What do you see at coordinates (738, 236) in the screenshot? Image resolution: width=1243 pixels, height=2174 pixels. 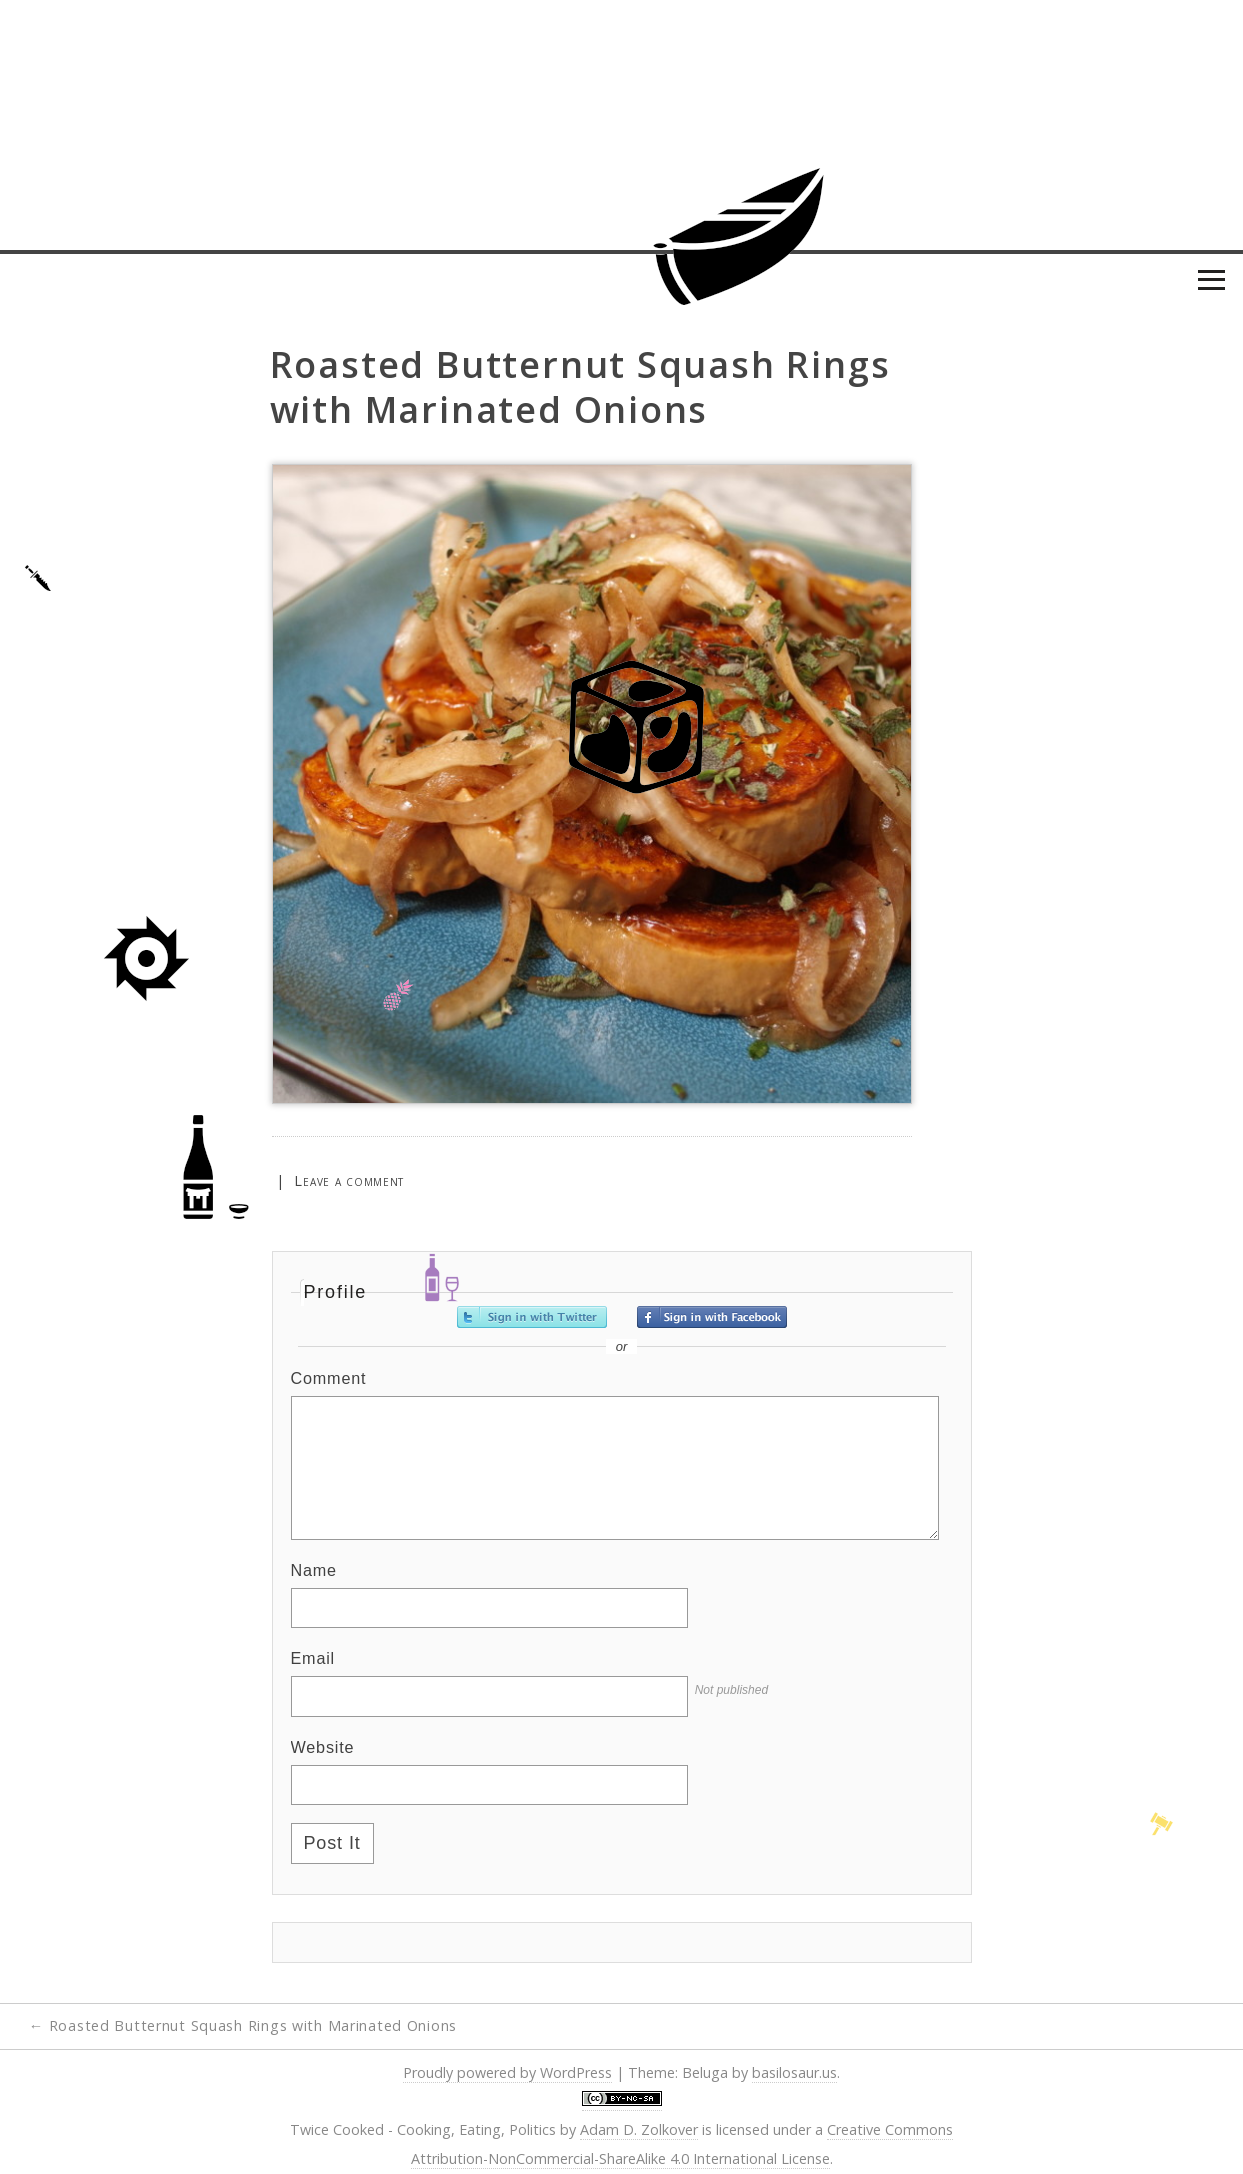 I see `access canoe or kayak rental options` at bounding box center [738, 236].